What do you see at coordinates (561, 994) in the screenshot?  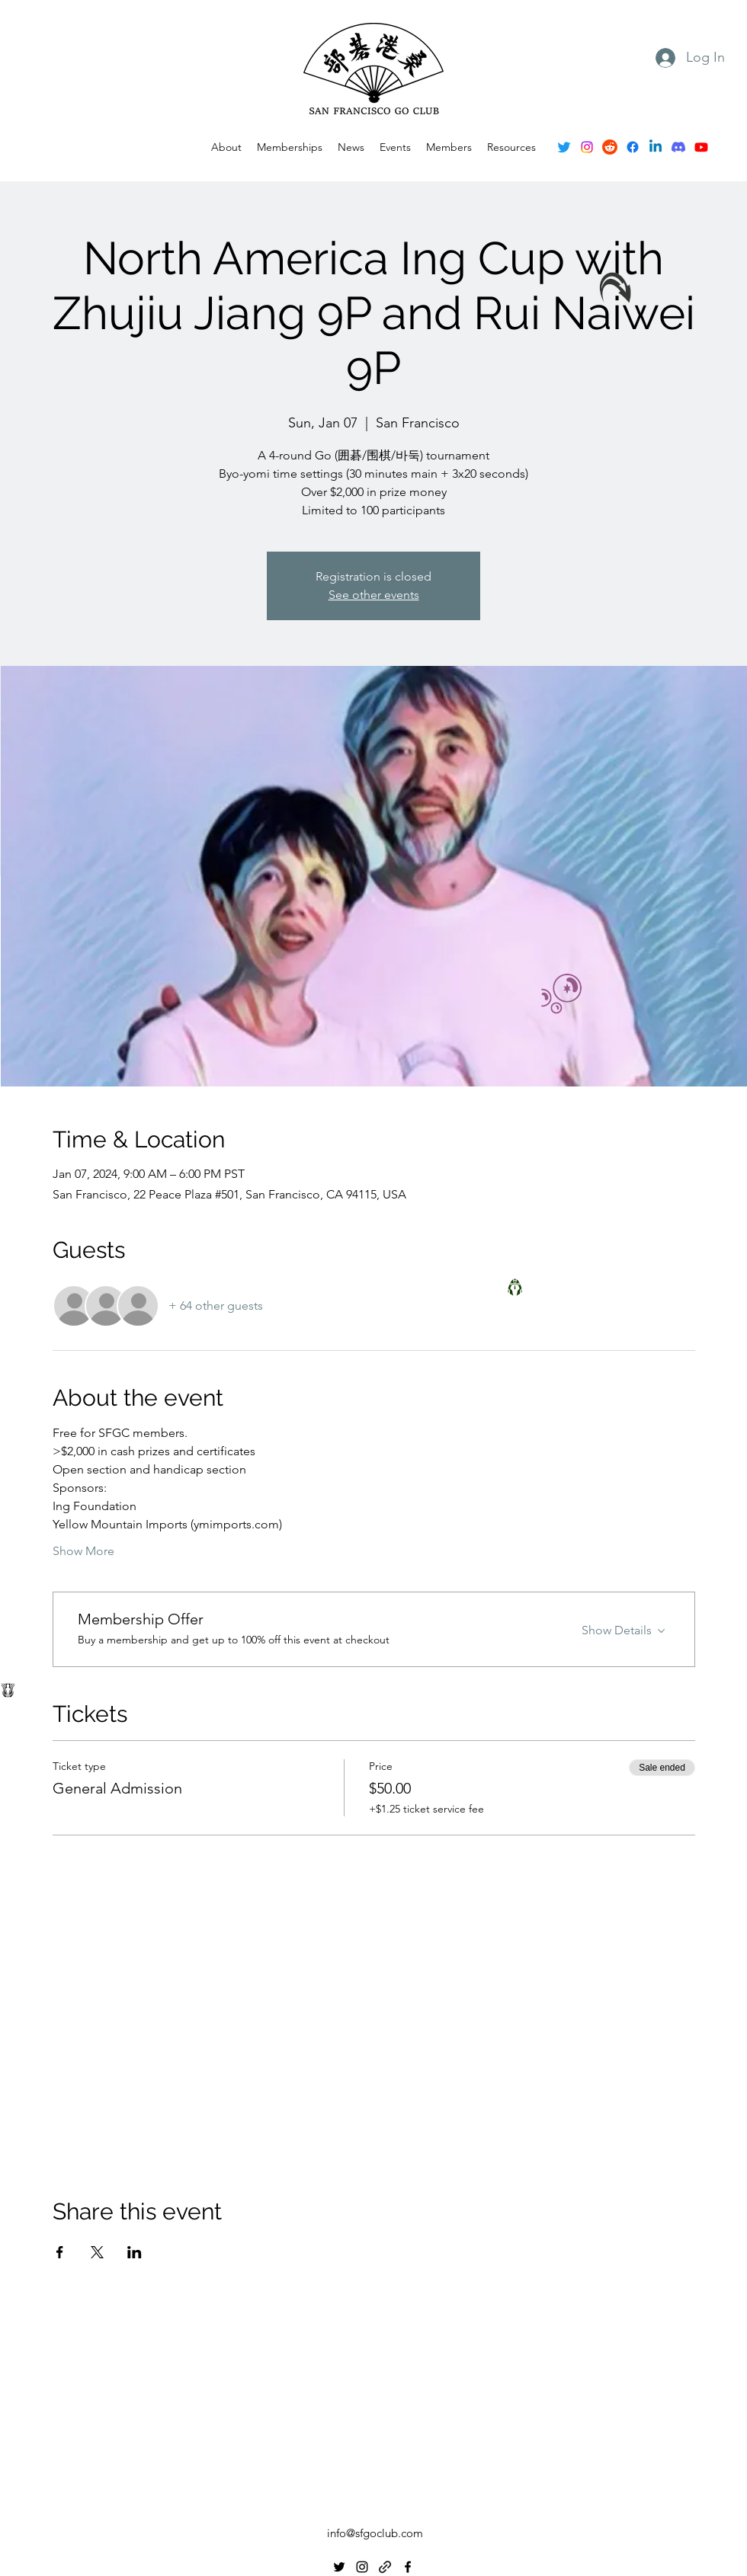 I see `dragon ball collectible items in a game interface` at bounding box center [561, 994].